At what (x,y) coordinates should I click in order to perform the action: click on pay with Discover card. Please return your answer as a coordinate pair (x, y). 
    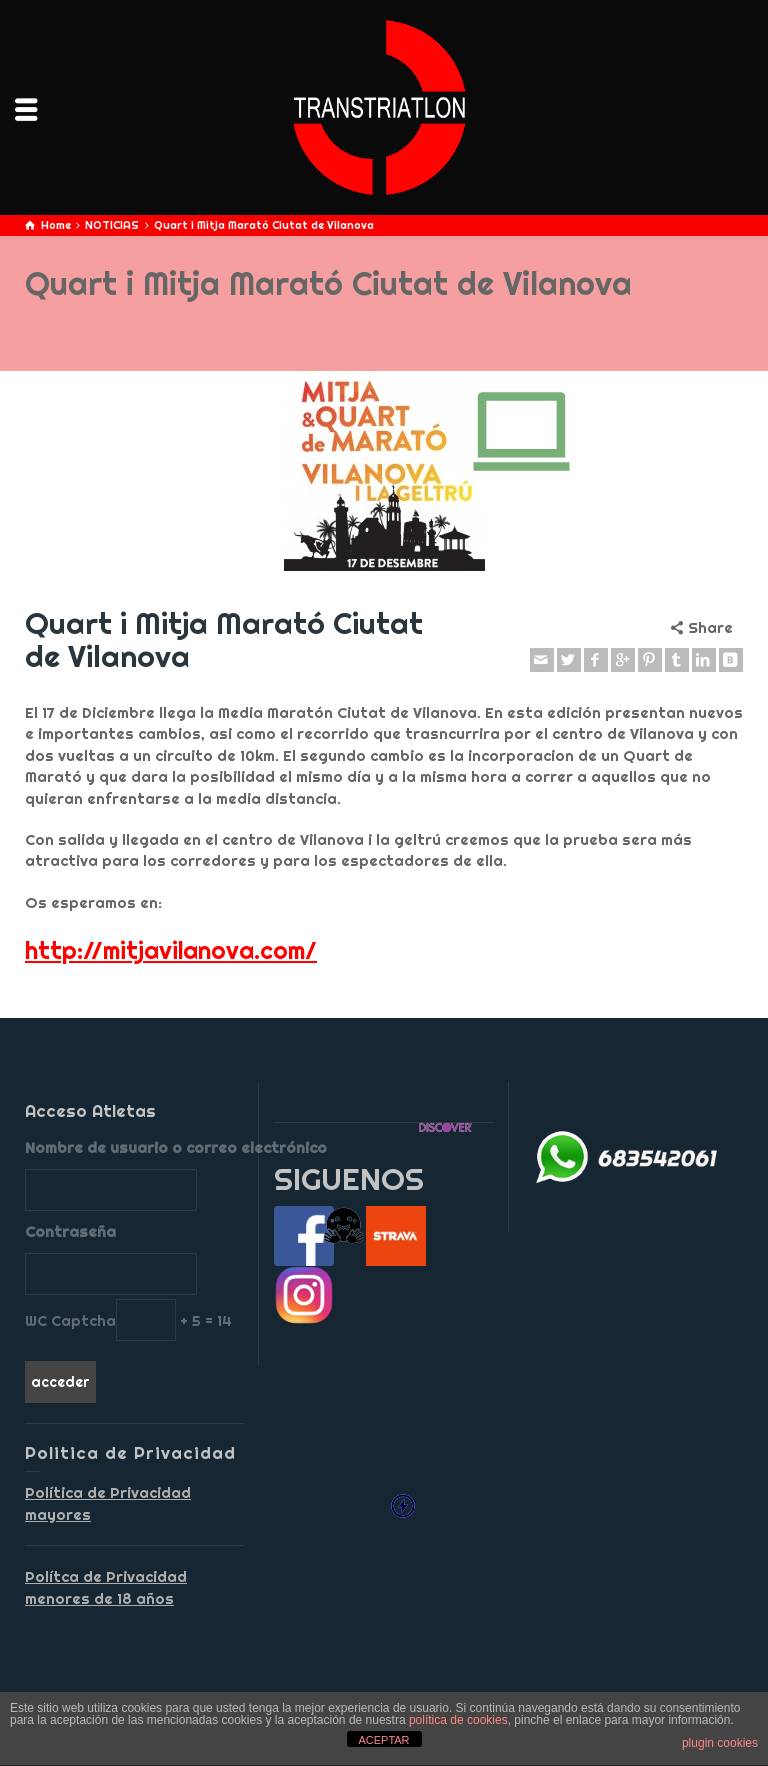
    Looking at the image, I should click on (445, 1127).